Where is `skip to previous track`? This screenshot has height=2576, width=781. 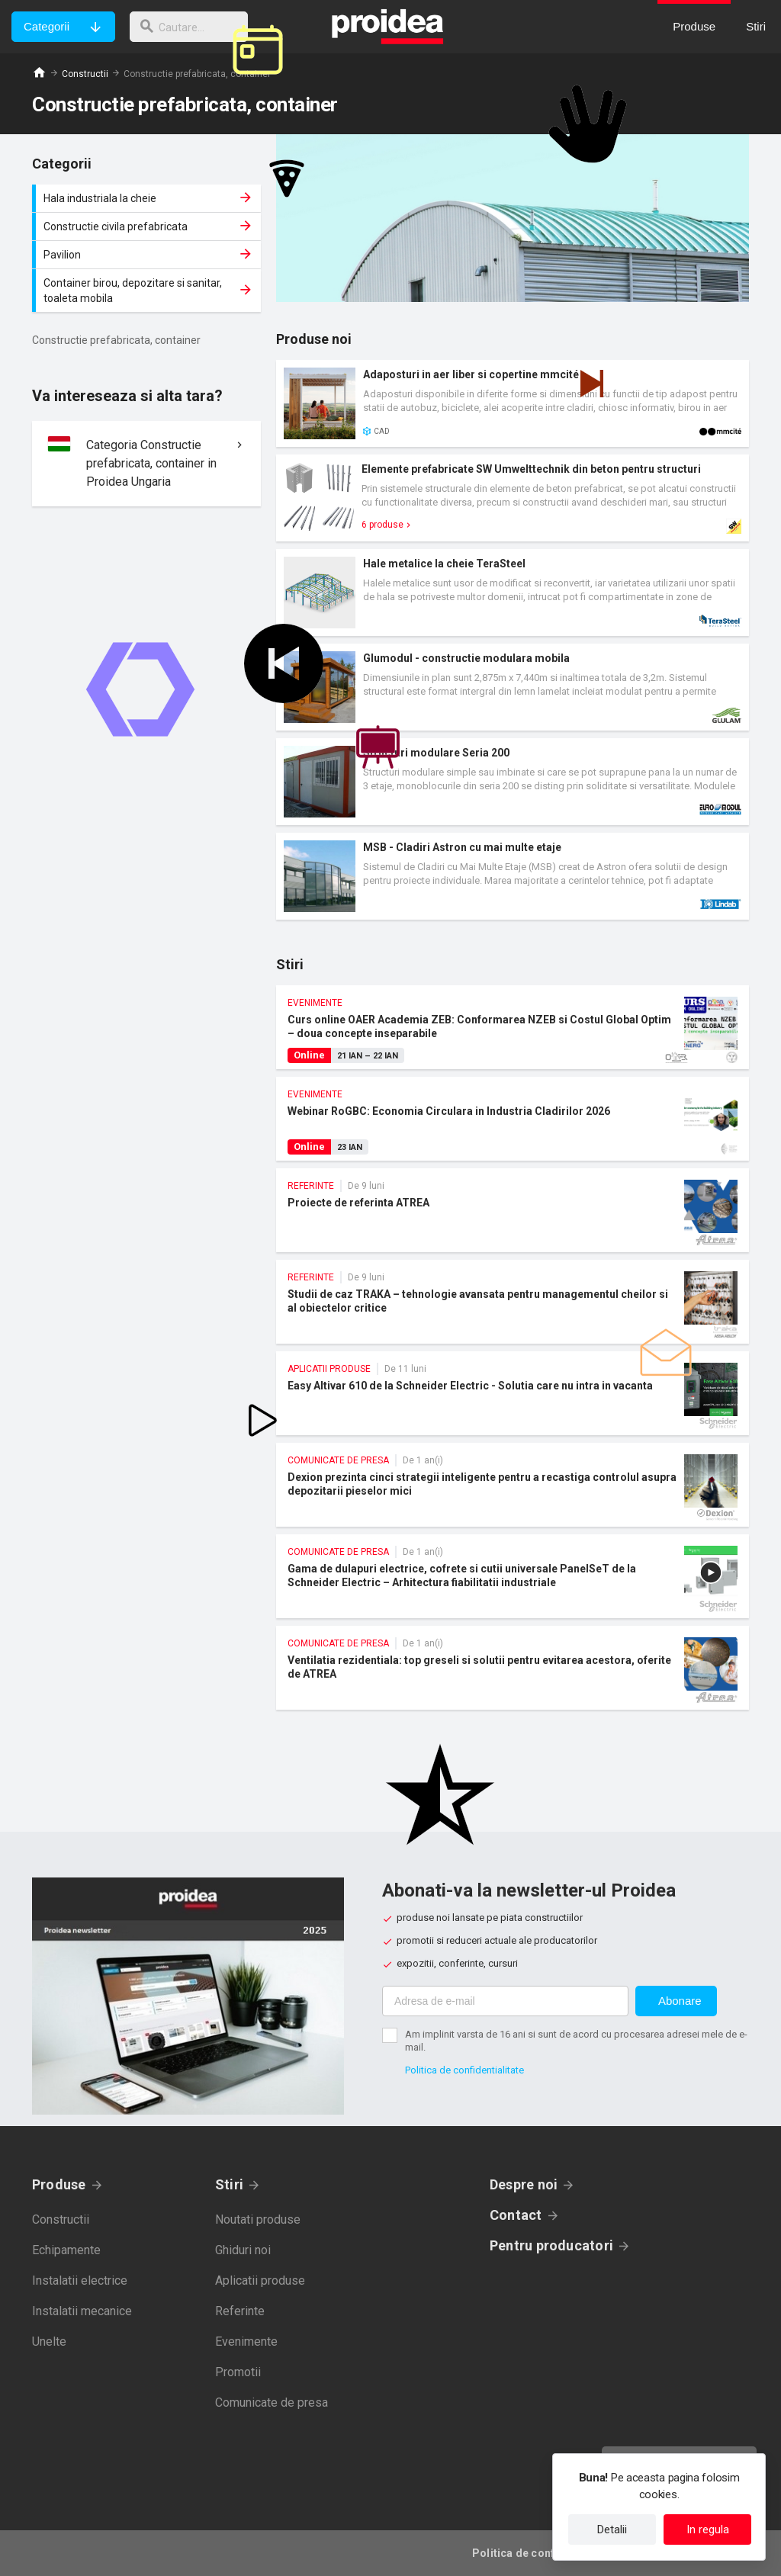
skip to previous track is located at coordinates (284, 663).